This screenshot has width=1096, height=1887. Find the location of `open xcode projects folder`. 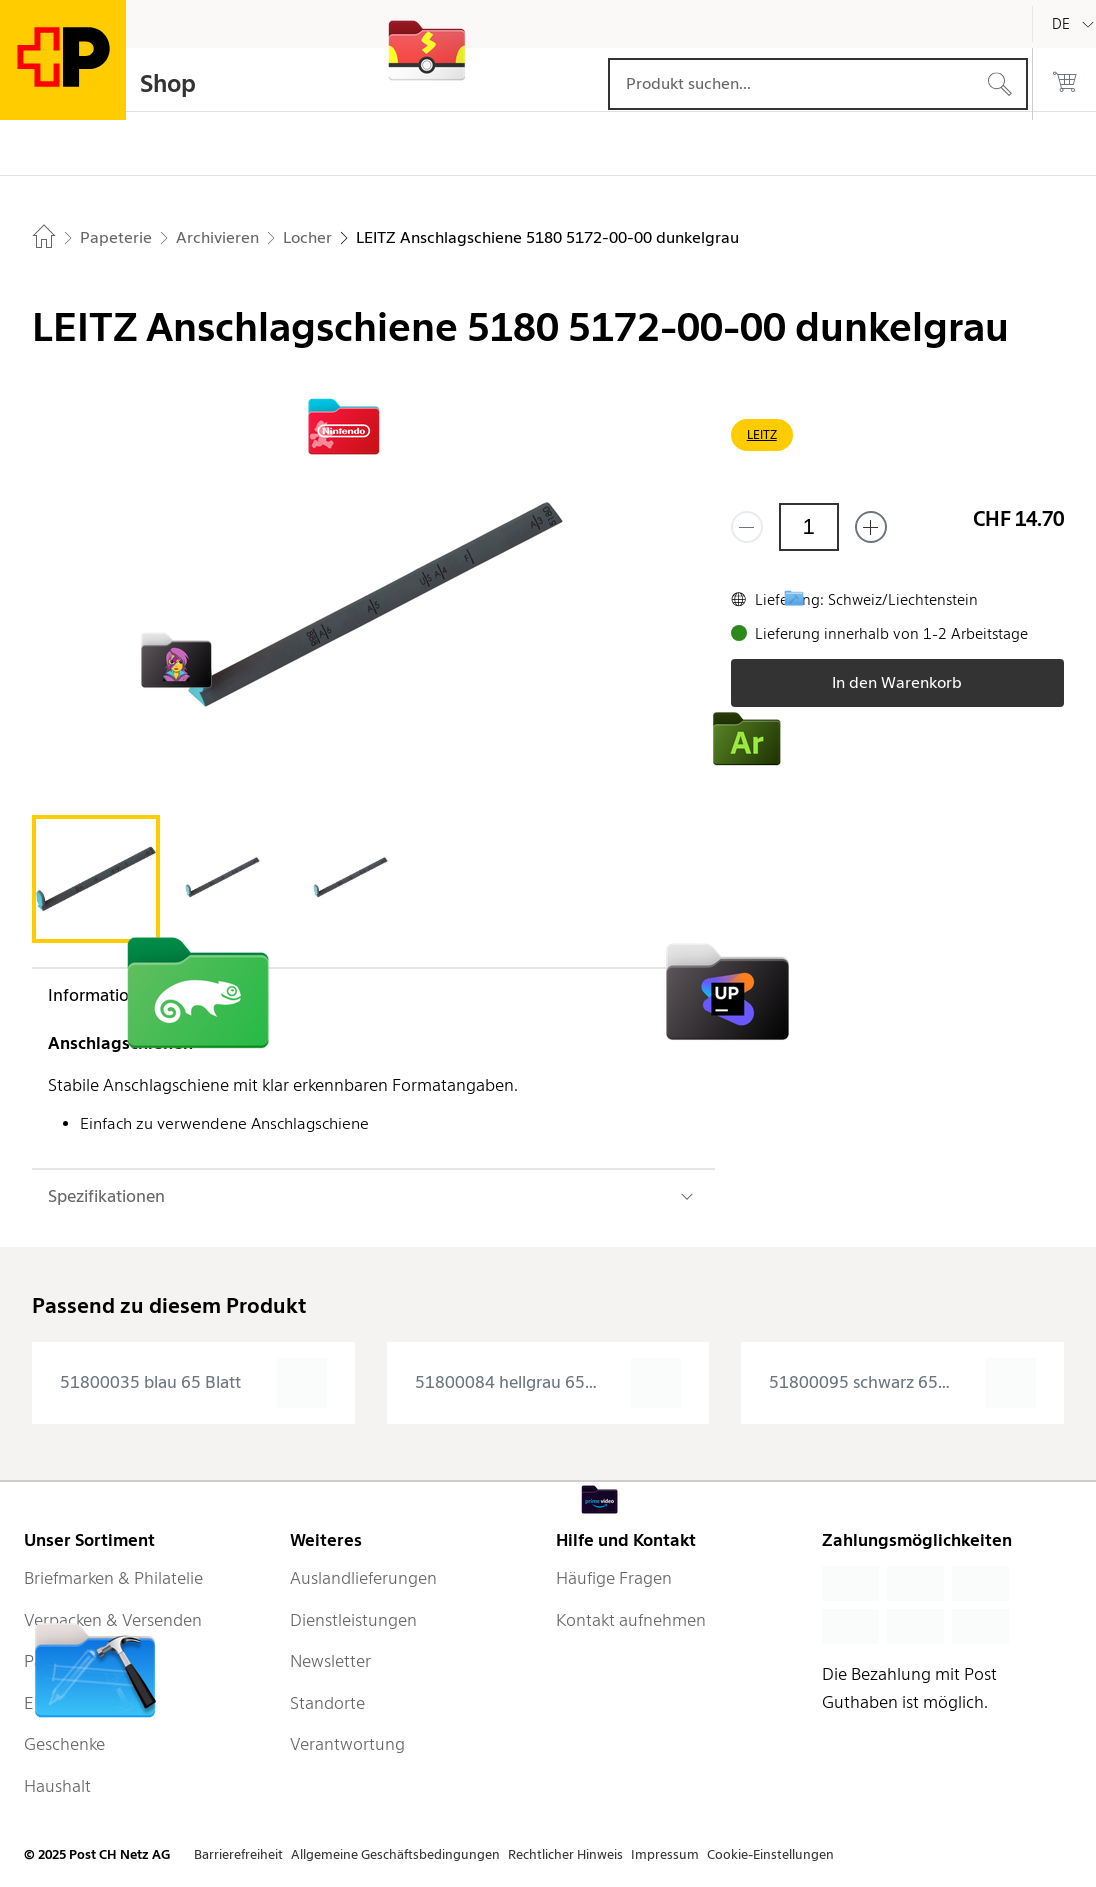

open xcode projects folder is located at coordinates (94, 1673).